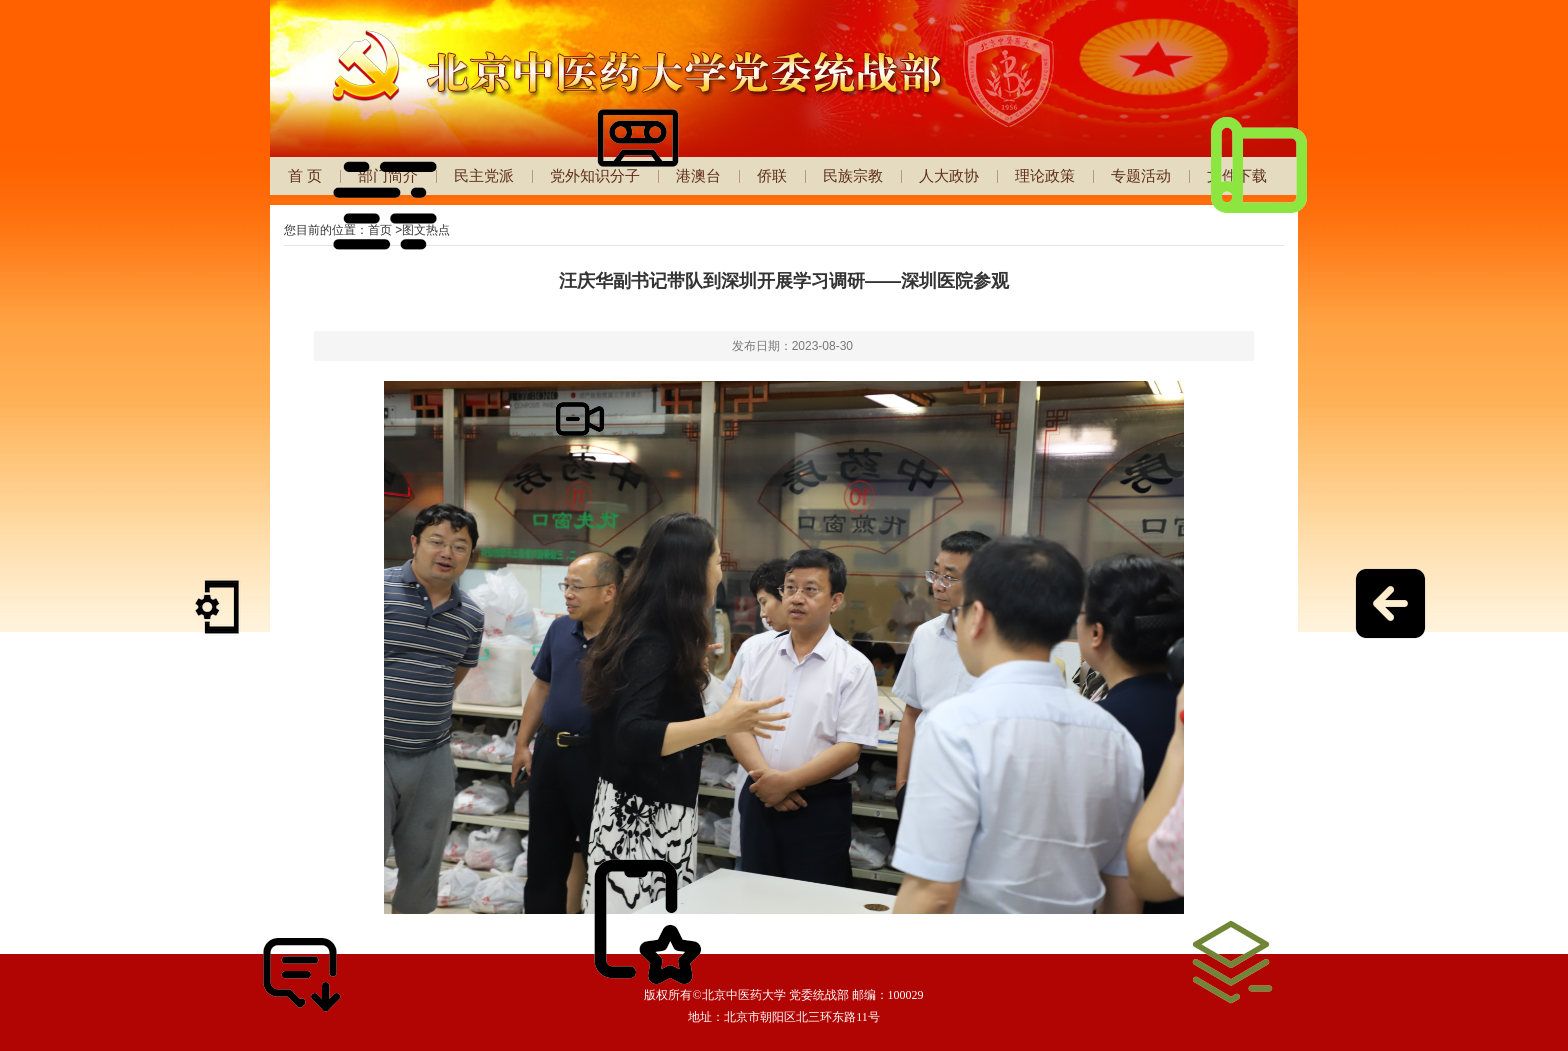 This screenshot has height=1051, width=1568. What do you see at coordinates (217, 607) in the screenshot?
I see `configure device pairing settings` at bounding box center [217, 607].